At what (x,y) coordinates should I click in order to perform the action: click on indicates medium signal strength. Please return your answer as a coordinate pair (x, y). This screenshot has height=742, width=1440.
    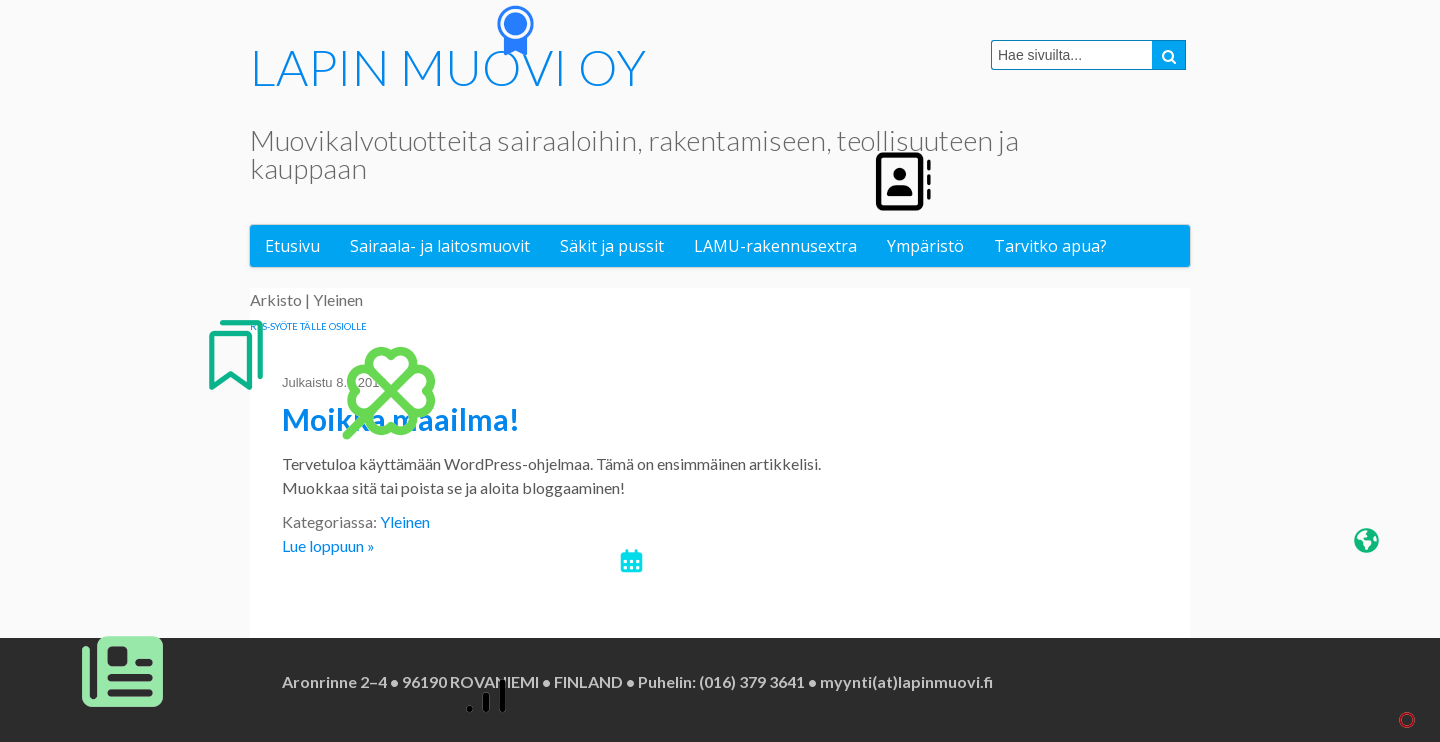
    Looking at the image, I should click on (502, 682).